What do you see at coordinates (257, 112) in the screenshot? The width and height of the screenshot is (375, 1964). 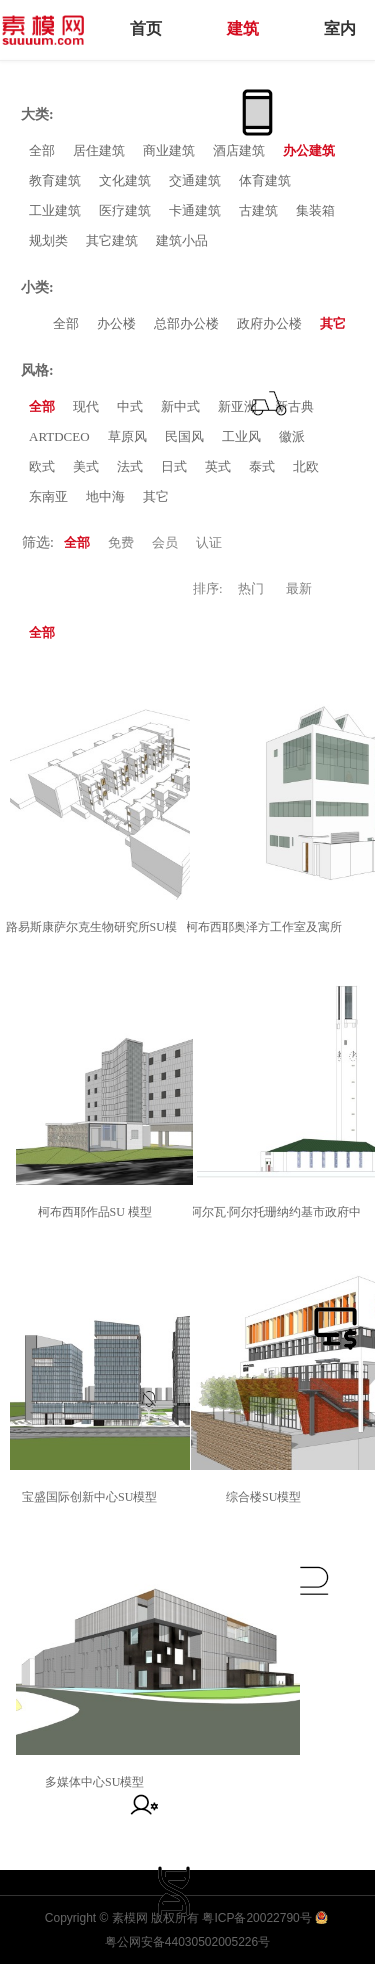 I see `switch to mobile view` at bounding box center [257, 112].